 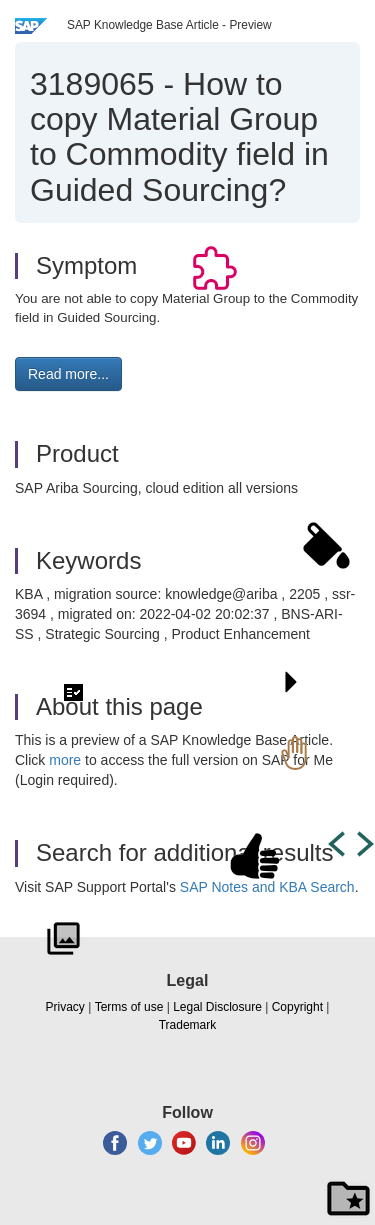 What do you see at coordinates (255, 856) in the screenshot?
I see `like or approve content` at bounding box center [255, 856].